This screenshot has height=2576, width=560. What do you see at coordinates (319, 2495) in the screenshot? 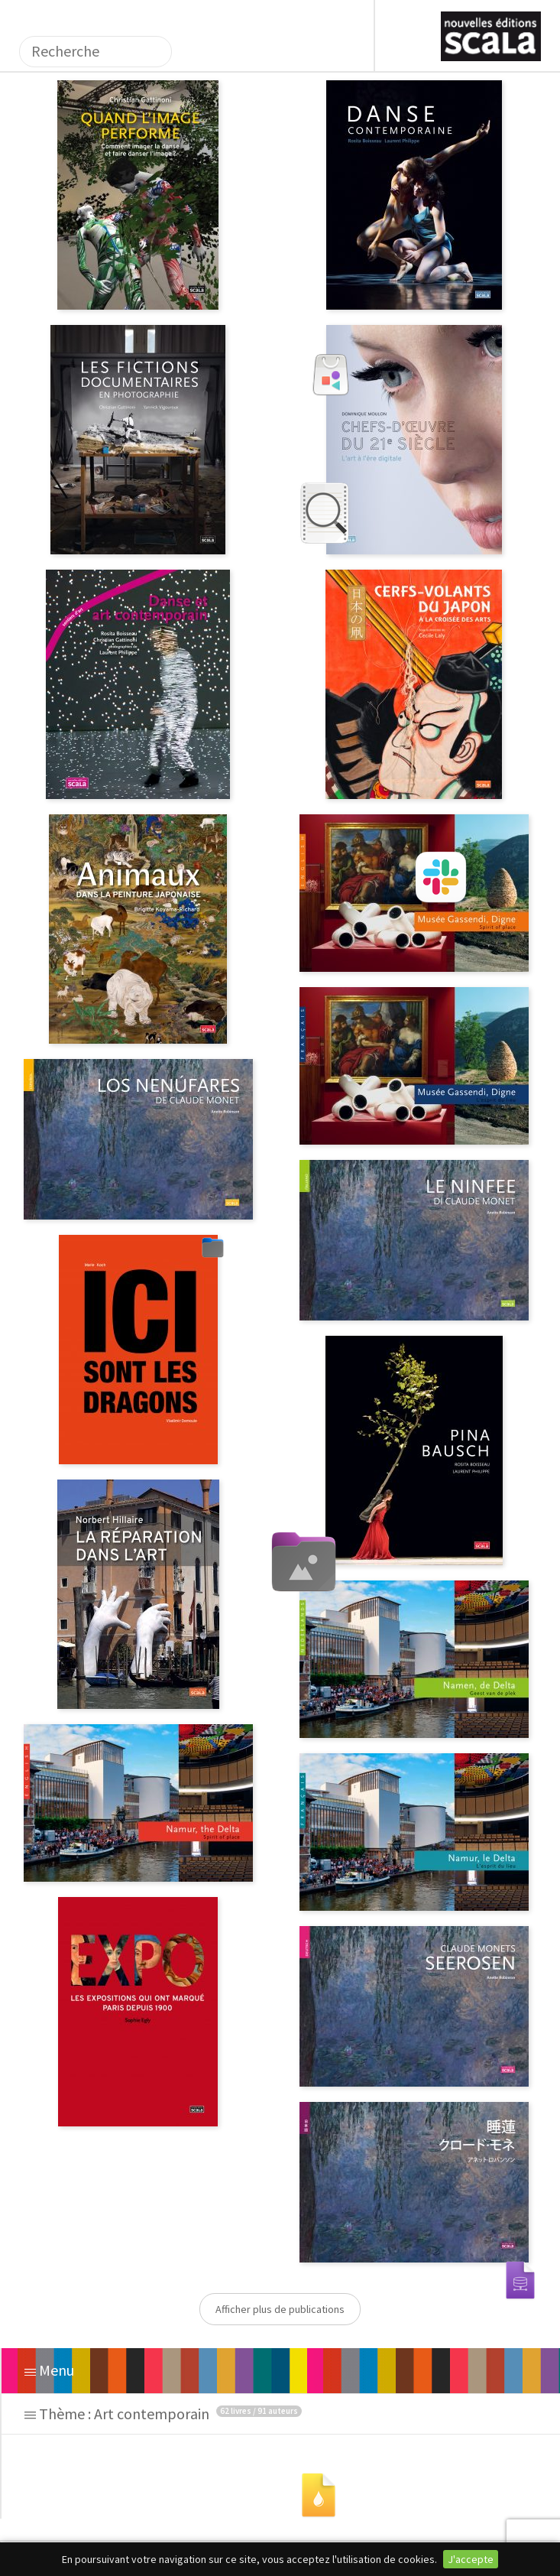
I see `an ICC color profile file` at bounding box center [319, 2495].